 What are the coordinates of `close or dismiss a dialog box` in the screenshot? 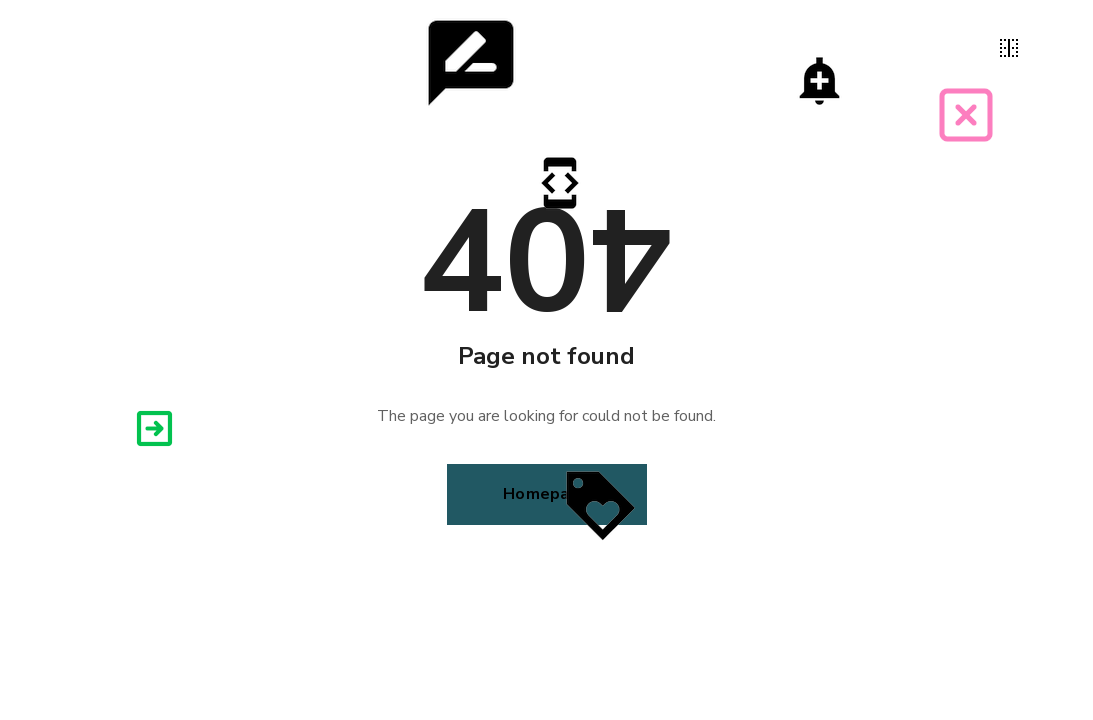 It's located at (966, 115).